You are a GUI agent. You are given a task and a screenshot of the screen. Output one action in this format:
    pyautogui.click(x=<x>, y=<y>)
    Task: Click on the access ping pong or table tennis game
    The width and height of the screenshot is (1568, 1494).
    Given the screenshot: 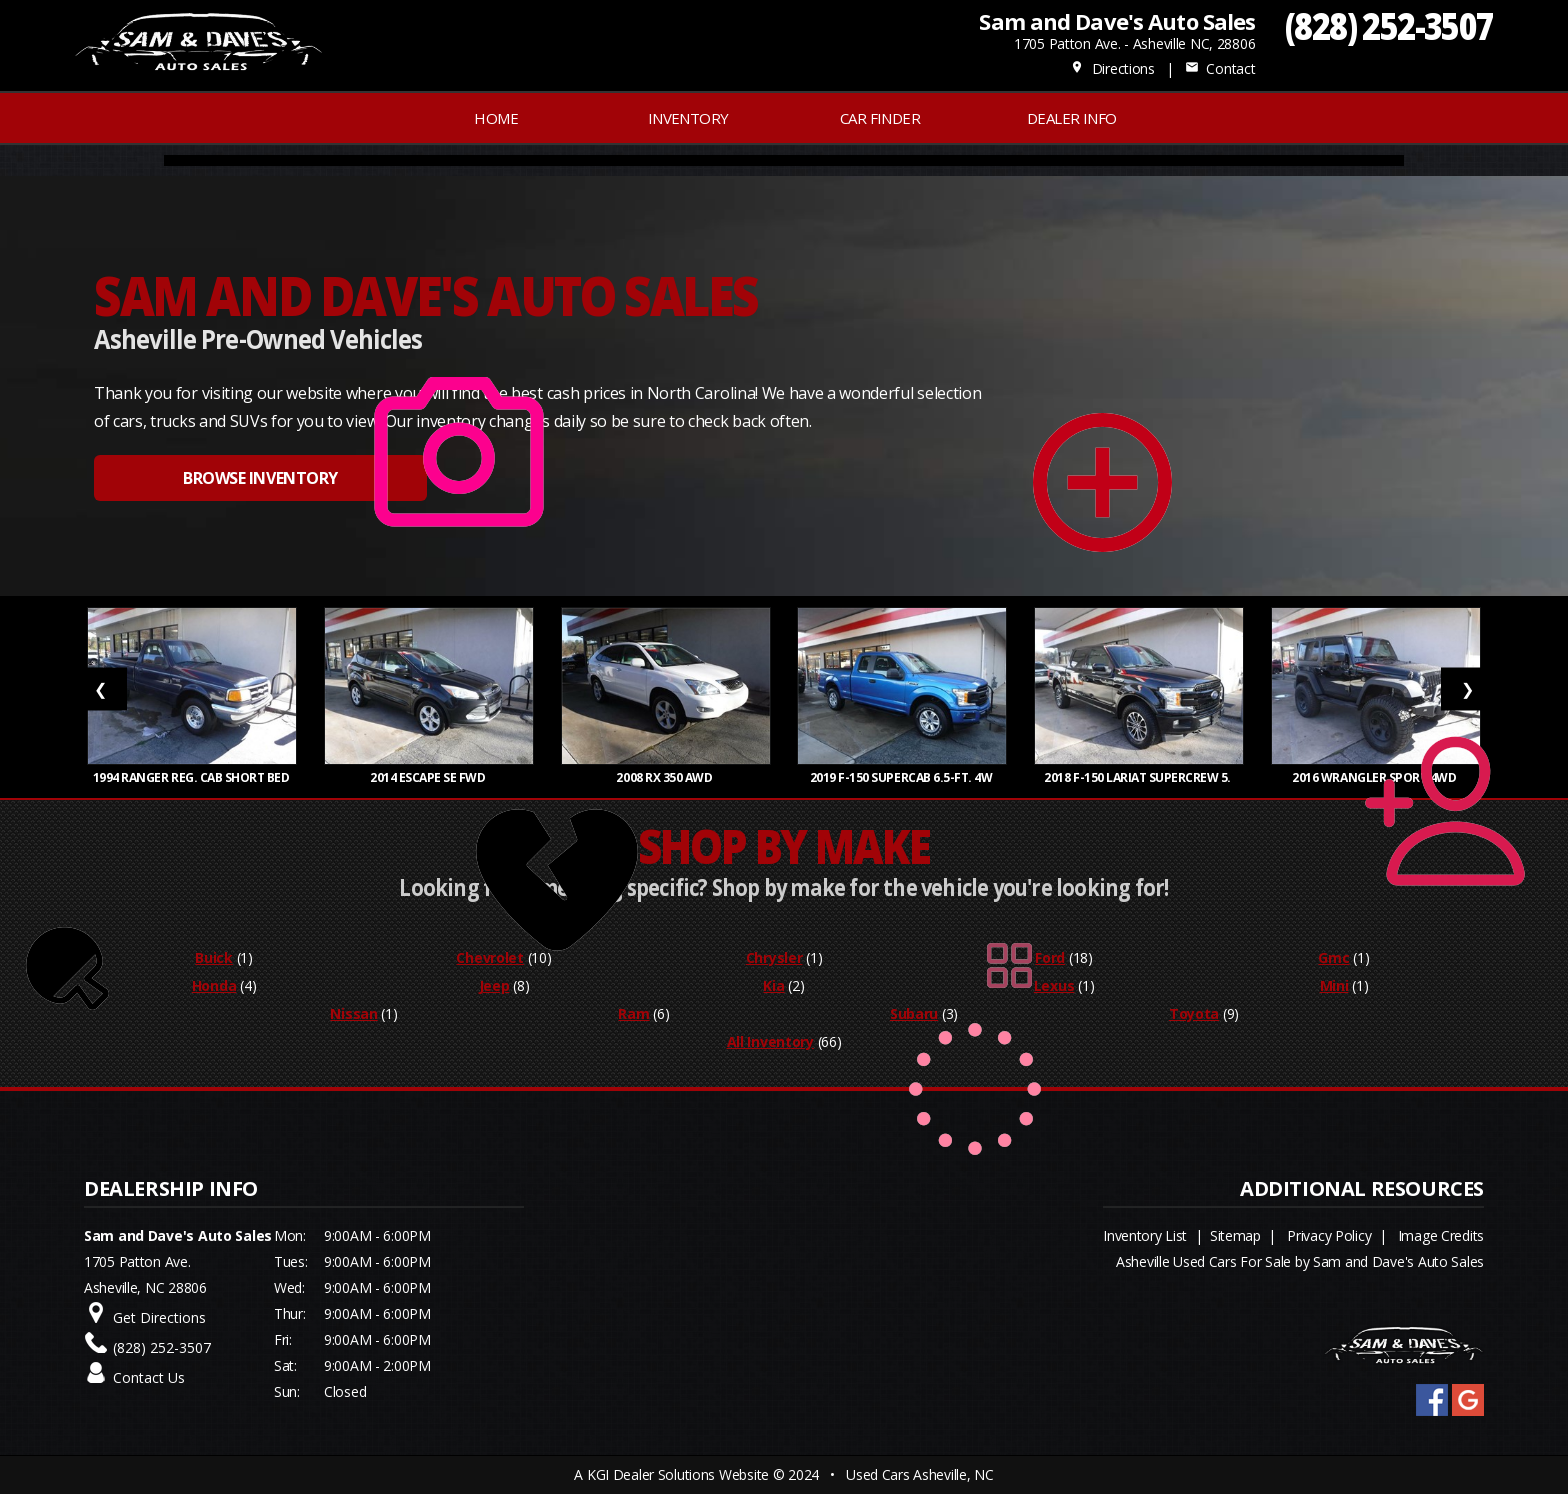 What is the action you would take?
    pyautogui.click(x=66, y=967)
    